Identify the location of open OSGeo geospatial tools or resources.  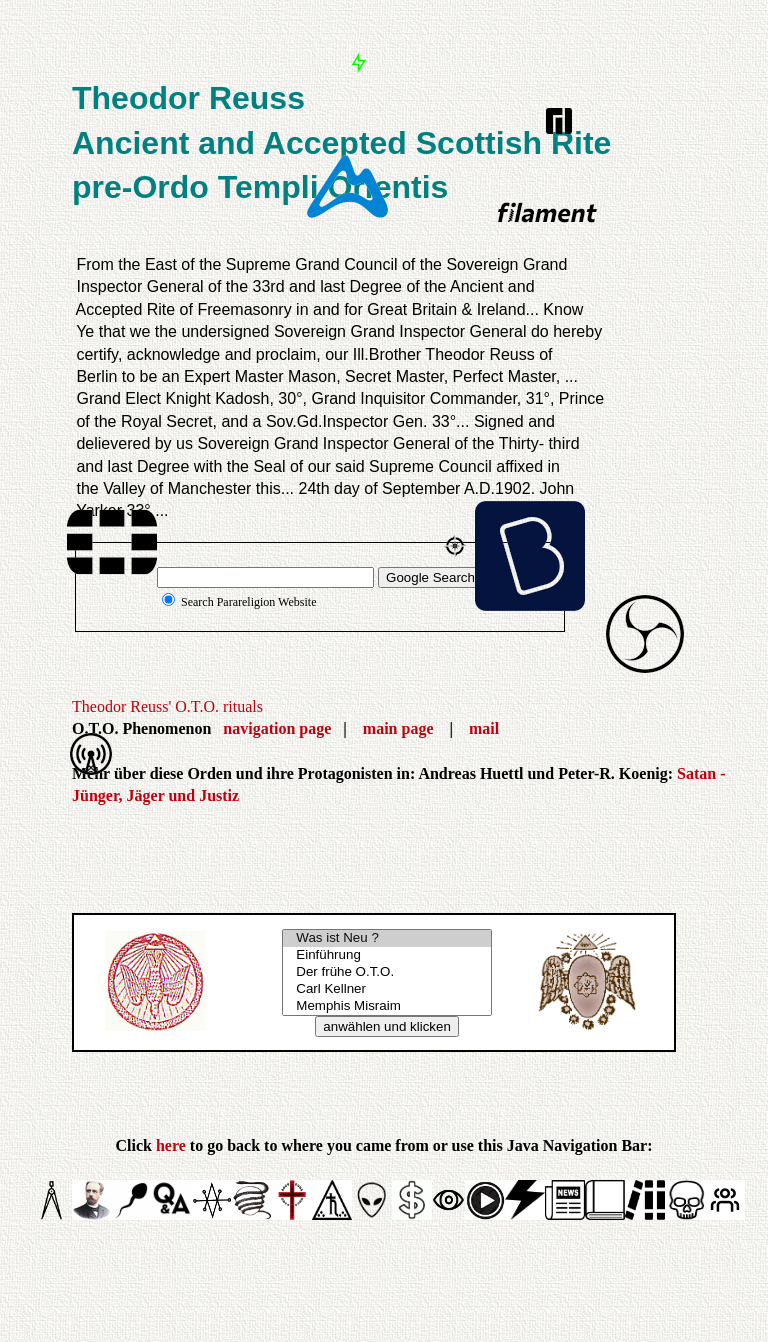
(455, 546).